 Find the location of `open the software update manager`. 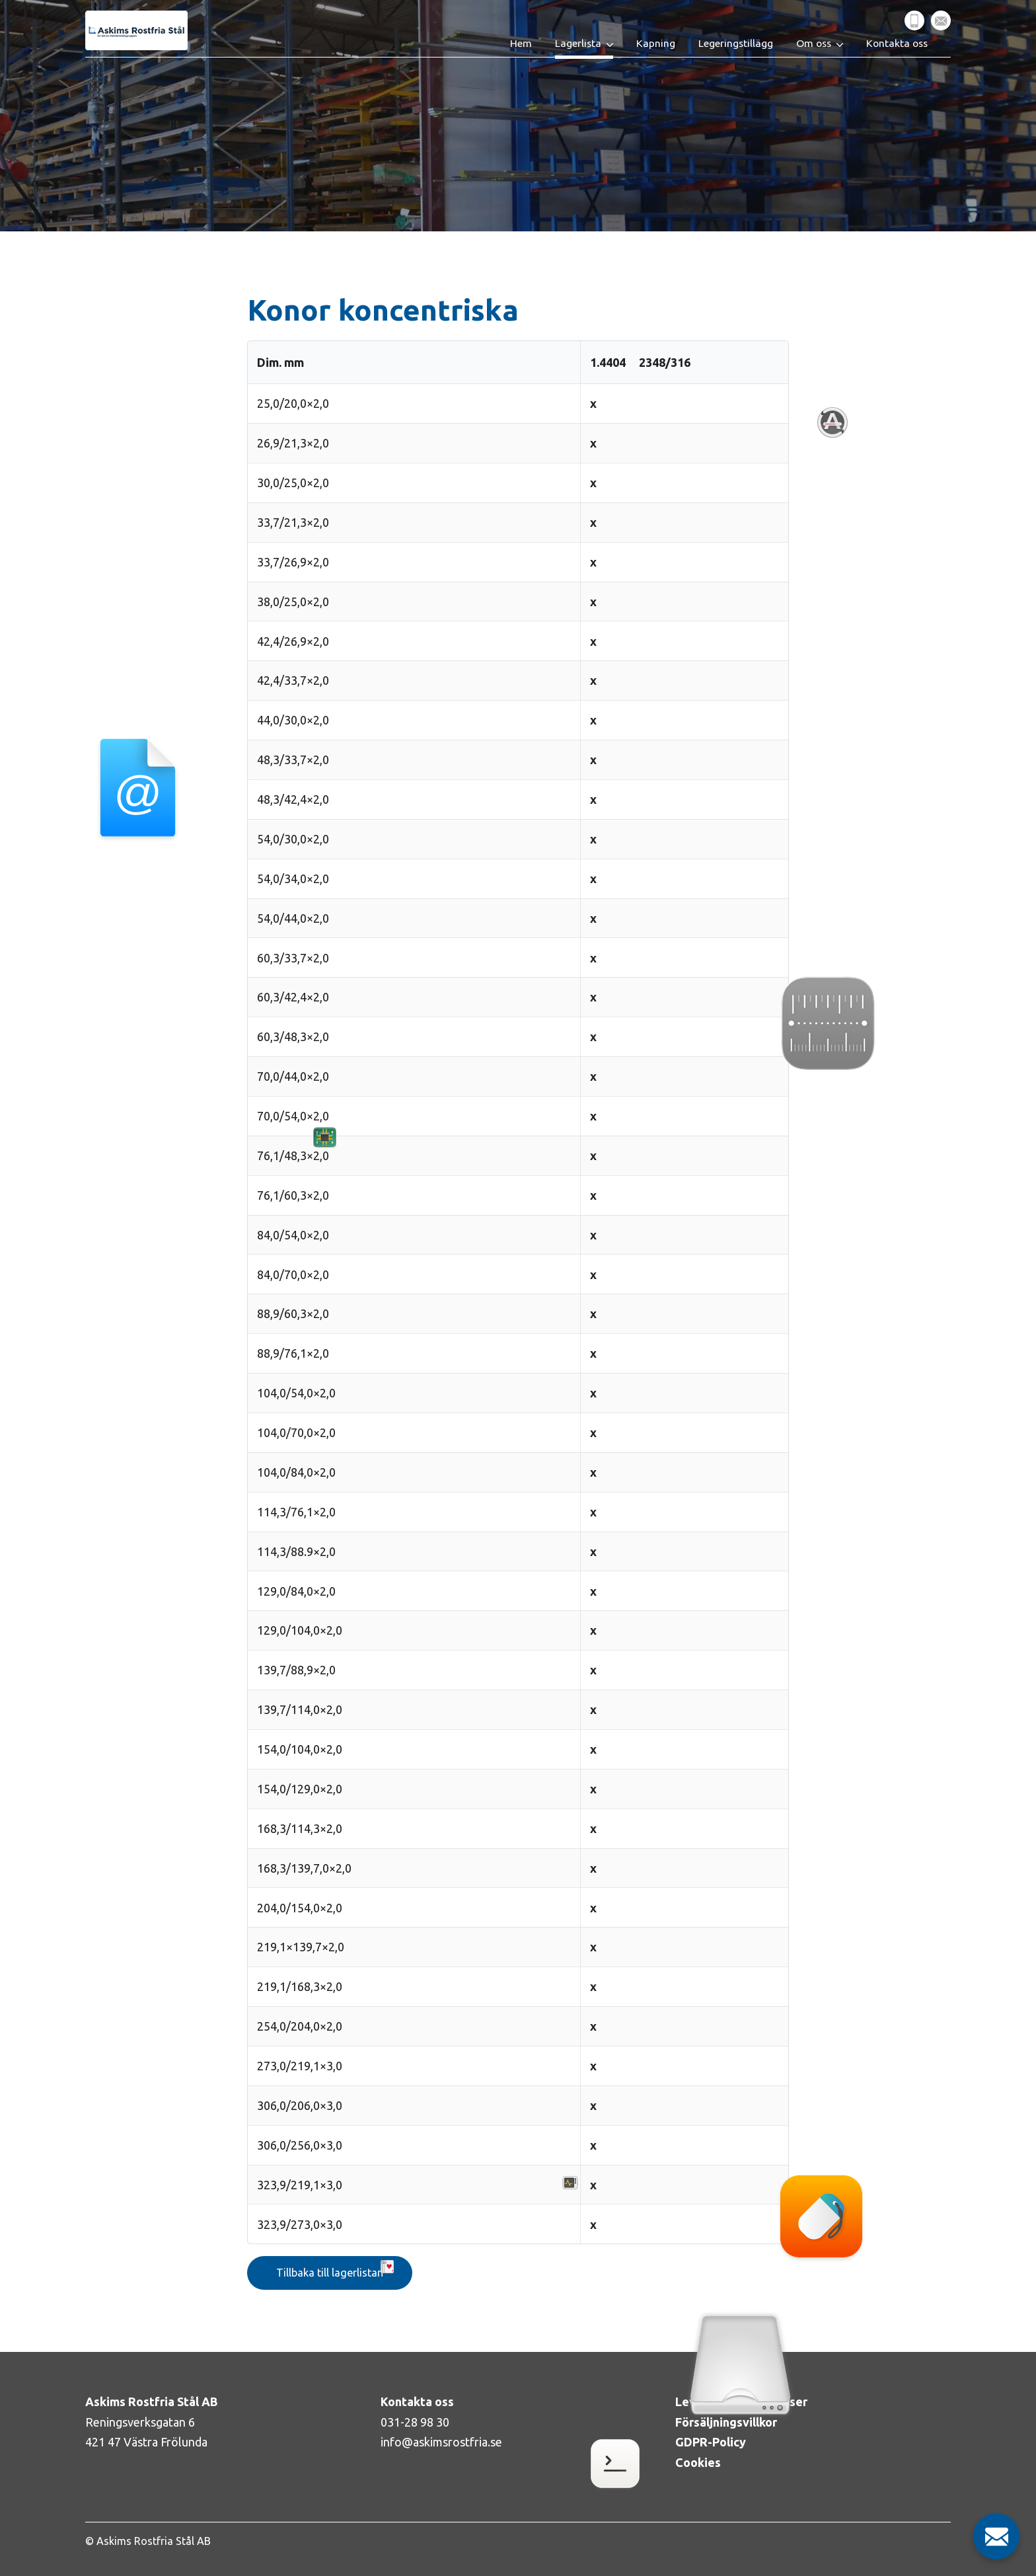

open the software update manager is located at coordinates (832, 422).